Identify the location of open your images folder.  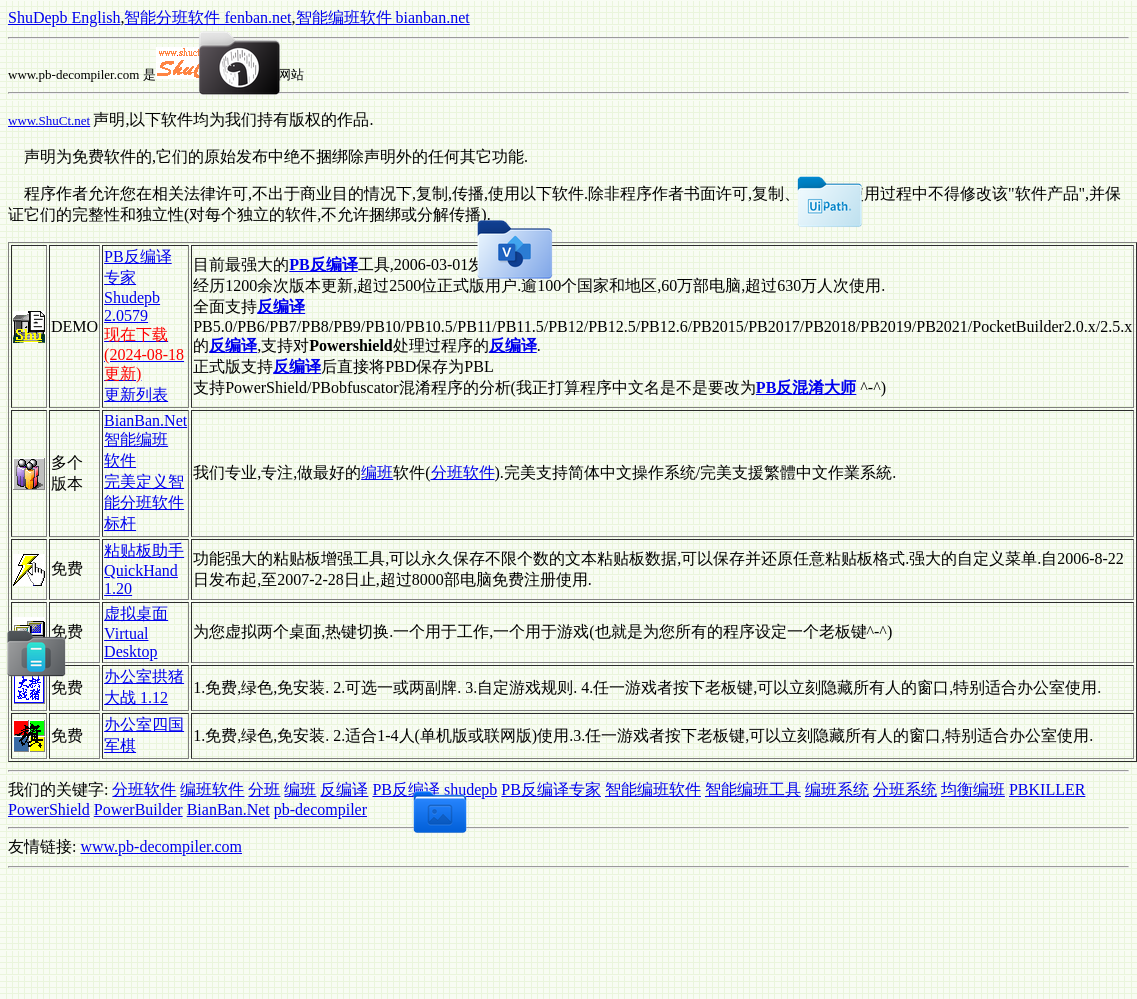
(440, 812).